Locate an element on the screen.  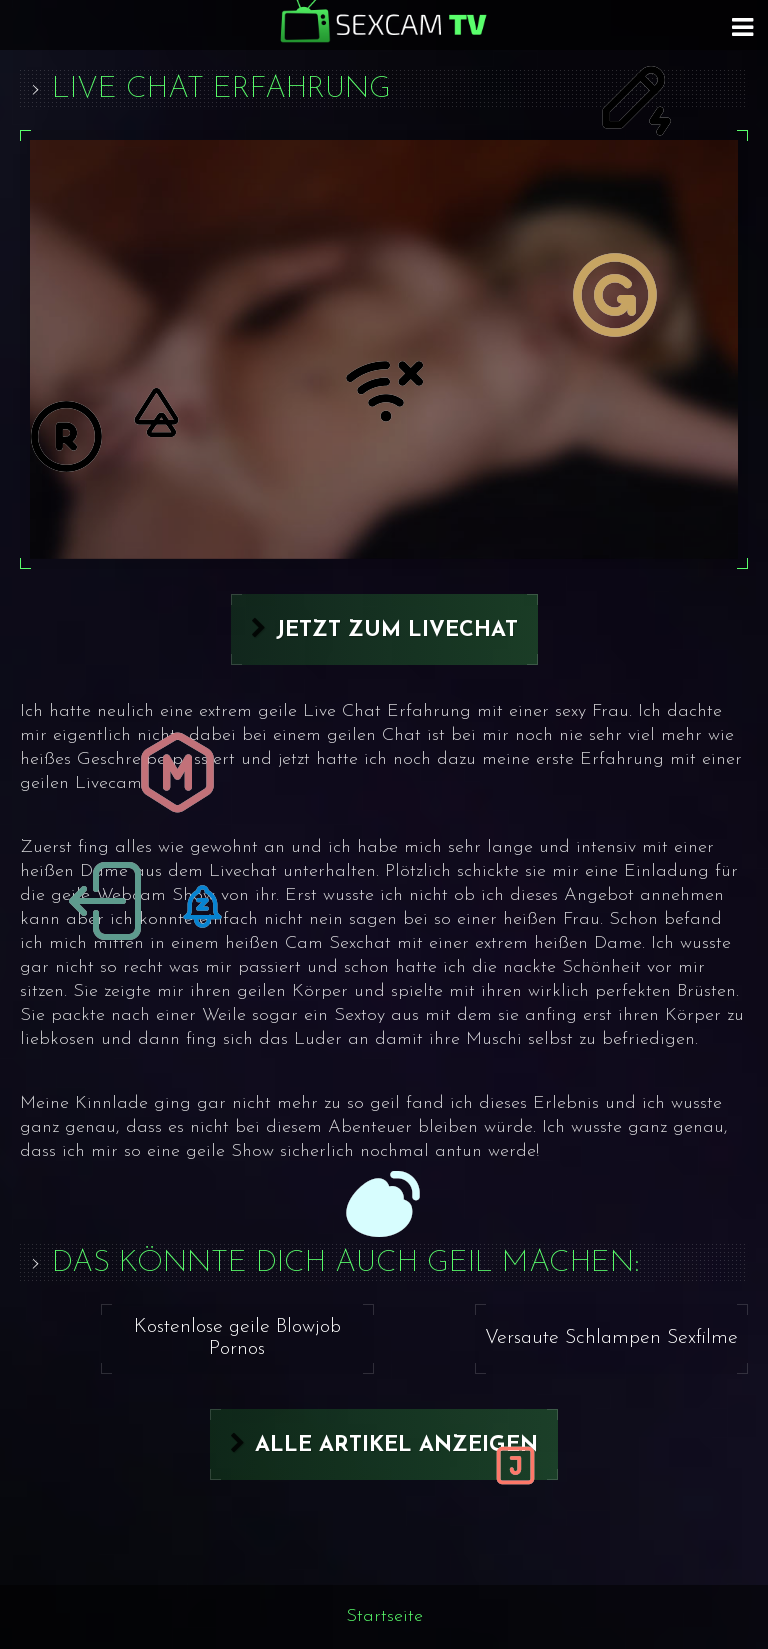
snooze notifications is located at coordinates (202, 906).